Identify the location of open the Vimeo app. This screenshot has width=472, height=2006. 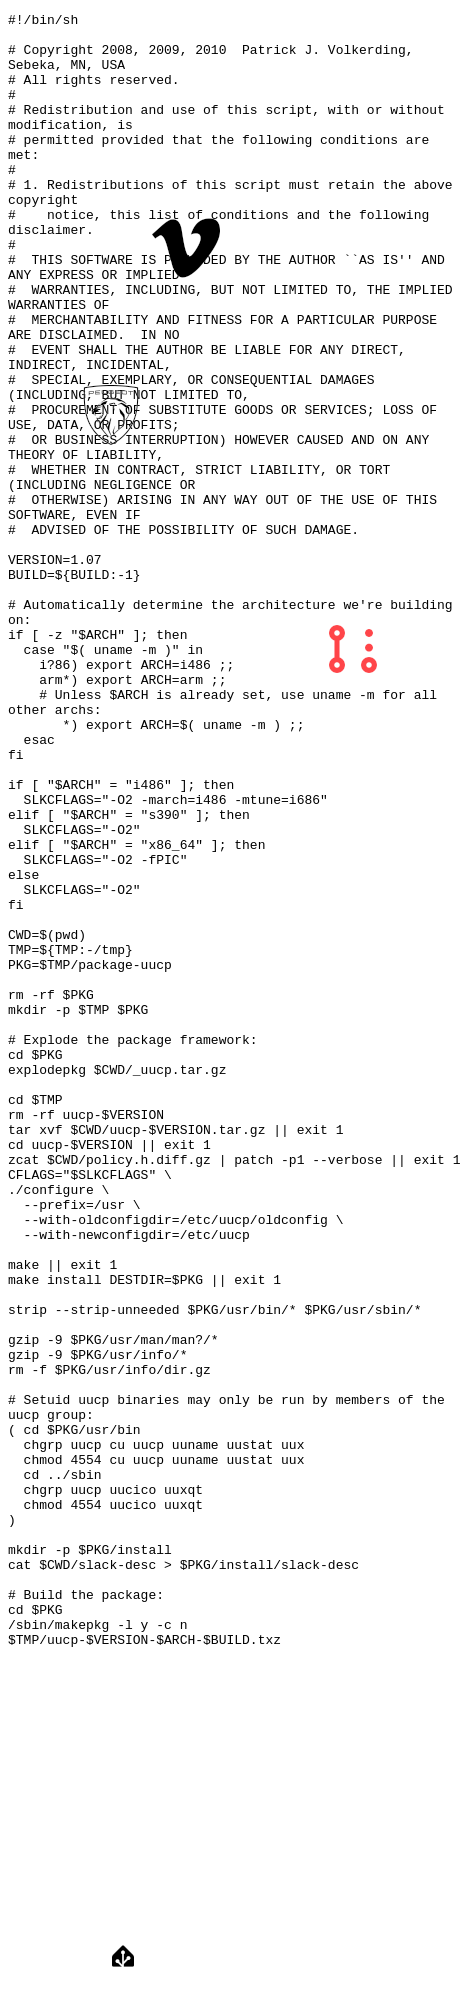
(186, 248).